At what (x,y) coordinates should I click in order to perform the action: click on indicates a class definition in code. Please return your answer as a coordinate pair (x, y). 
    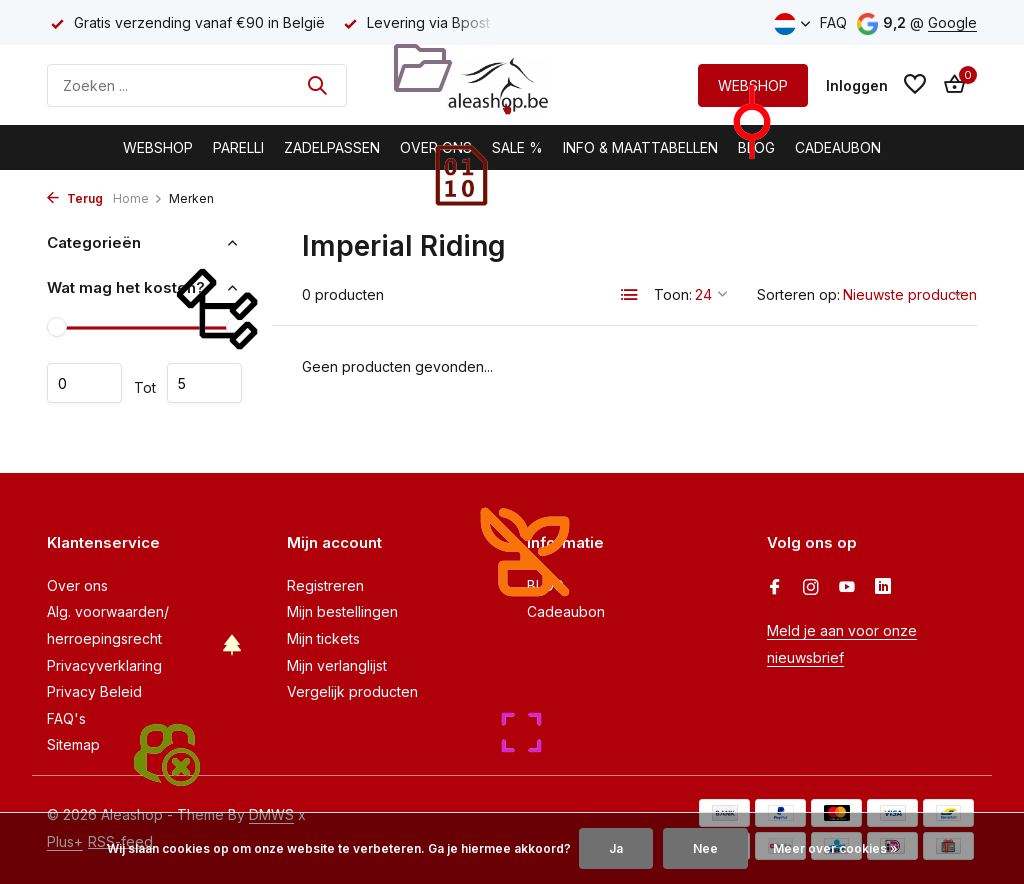
    Looking at the image, I should click on (218, 310).